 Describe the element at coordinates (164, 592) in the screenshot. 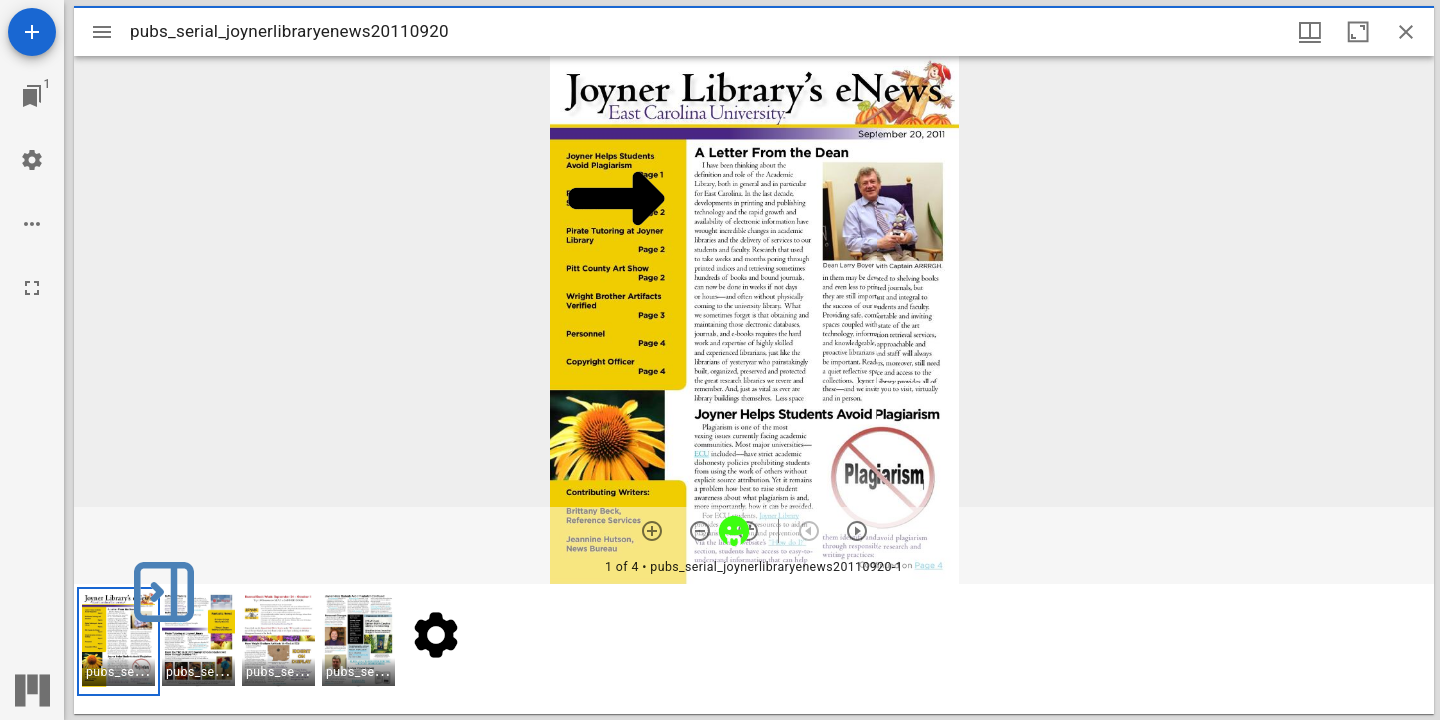

I see `collapse the right sidebar panel` at that location.